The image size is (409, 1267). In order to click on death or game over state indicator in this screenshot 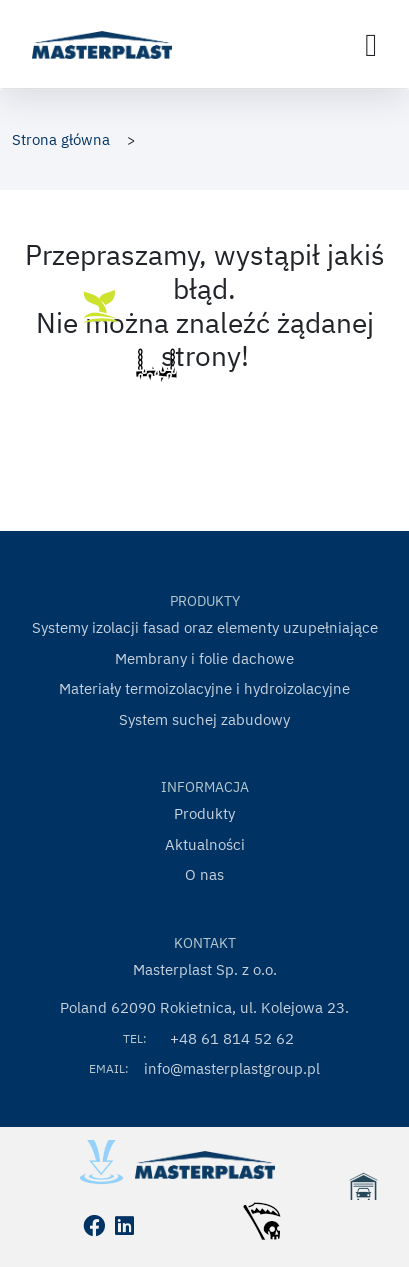, I will do `click(262, 1221)`.